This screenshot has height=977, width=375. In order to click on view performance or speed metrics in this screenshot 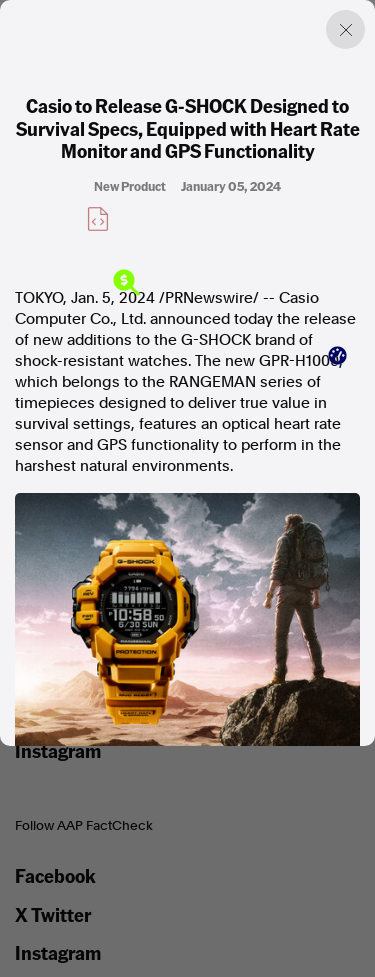, I will do `click(337, 355)`.